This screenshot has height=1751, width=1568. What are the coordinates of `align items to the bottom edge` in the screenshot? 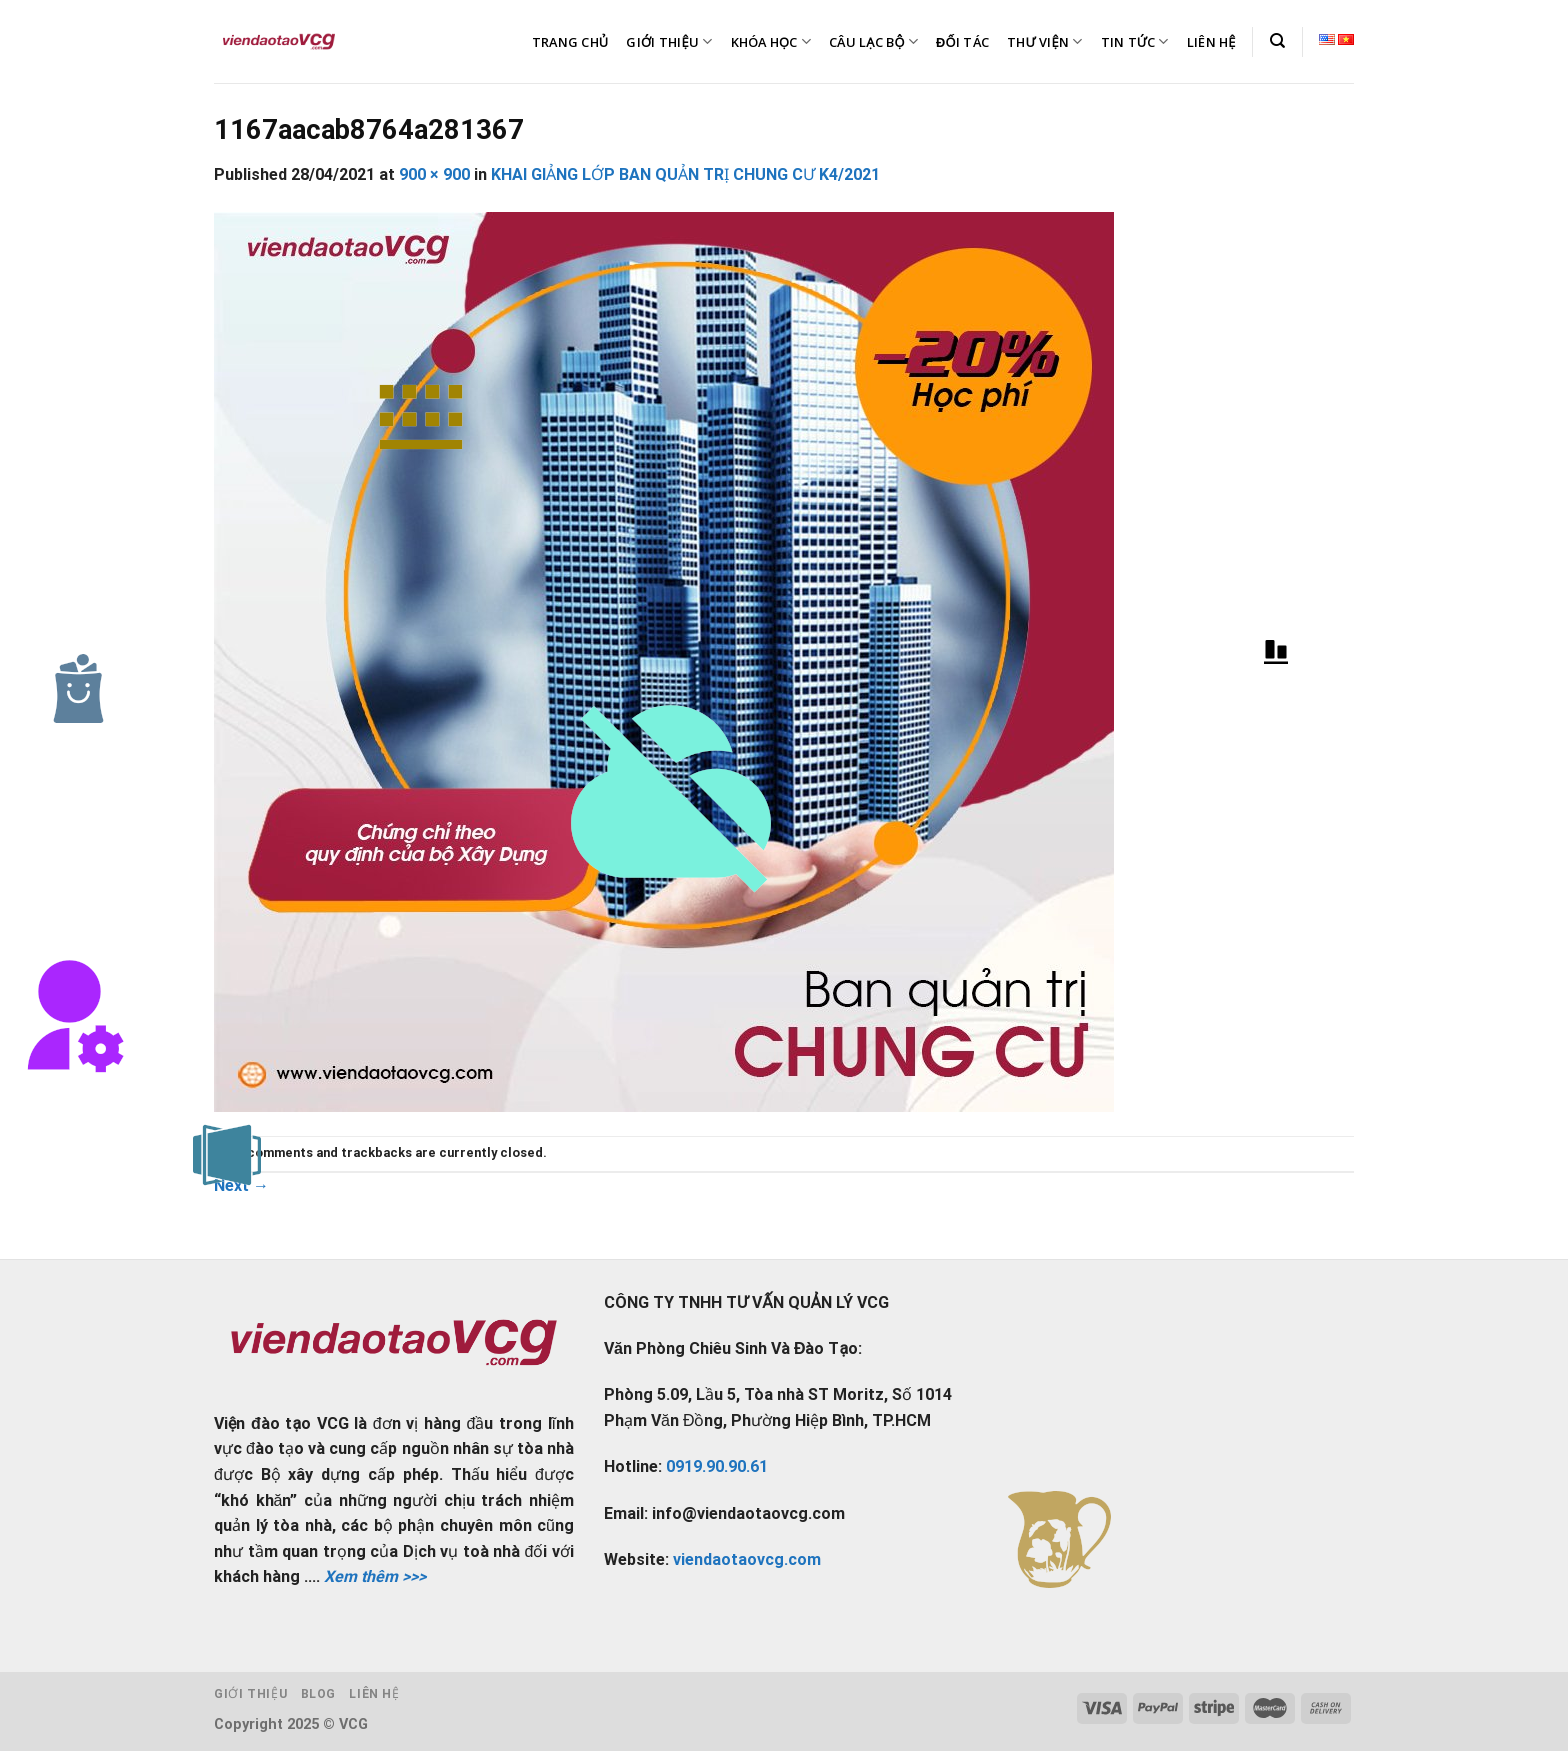 It's located at (1276, 652).